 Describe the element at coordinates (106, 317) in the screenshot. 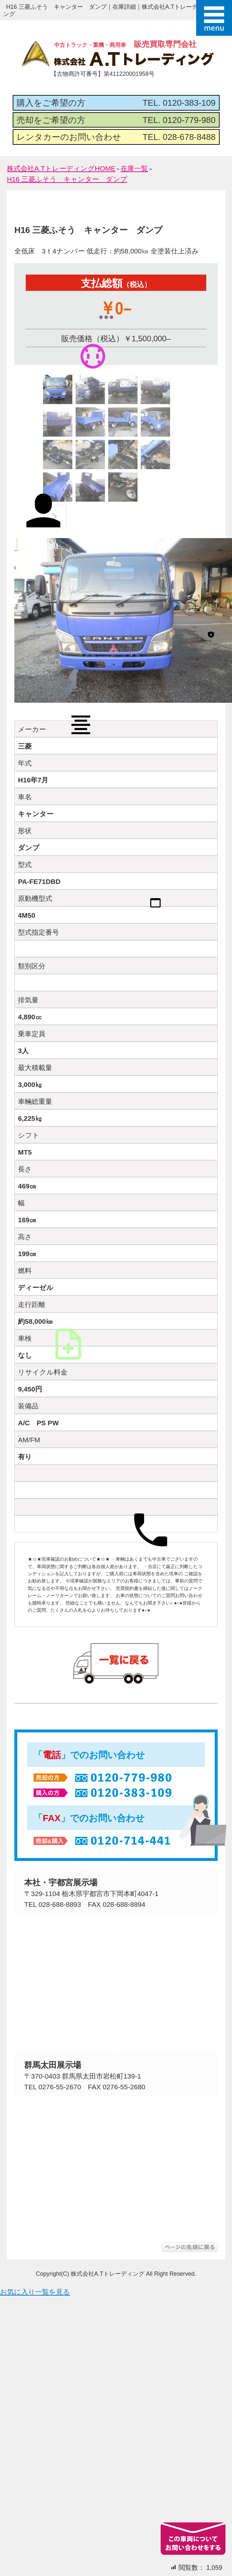

I see `access more options or actions` at that location.